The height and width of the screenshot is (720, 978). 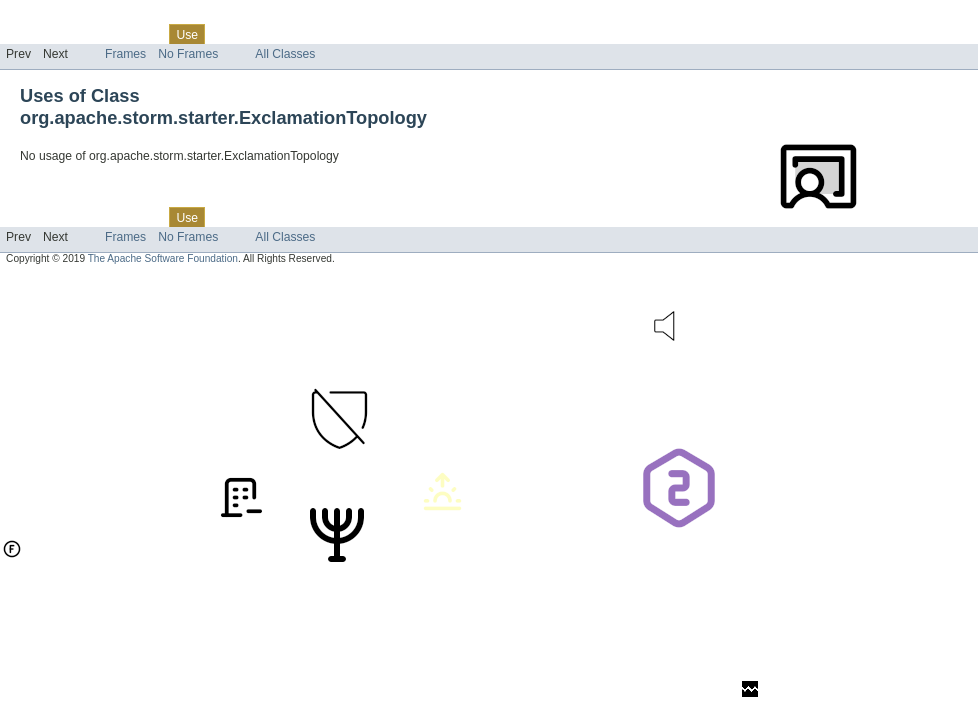 What do you see at coordinates (669, 326) in the screenshot?
I see `speaker with no audio output` at bounding box center [669, 326].